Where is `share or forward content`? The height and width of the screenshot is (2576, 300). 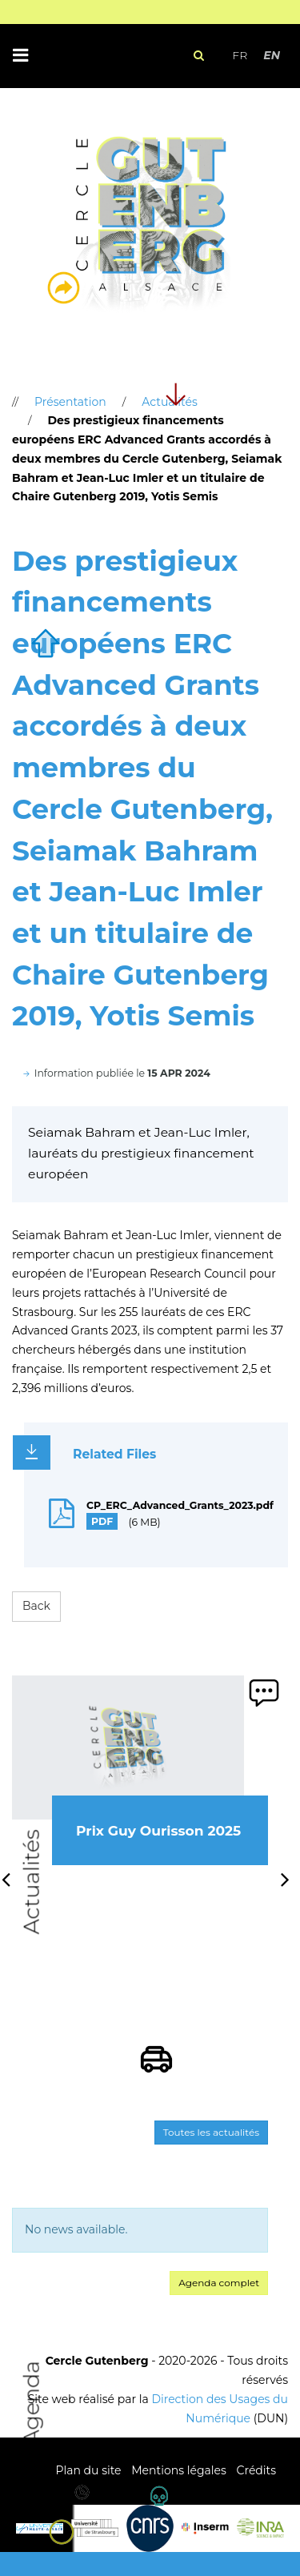
share or forward content is located at coordinates (63, 287).